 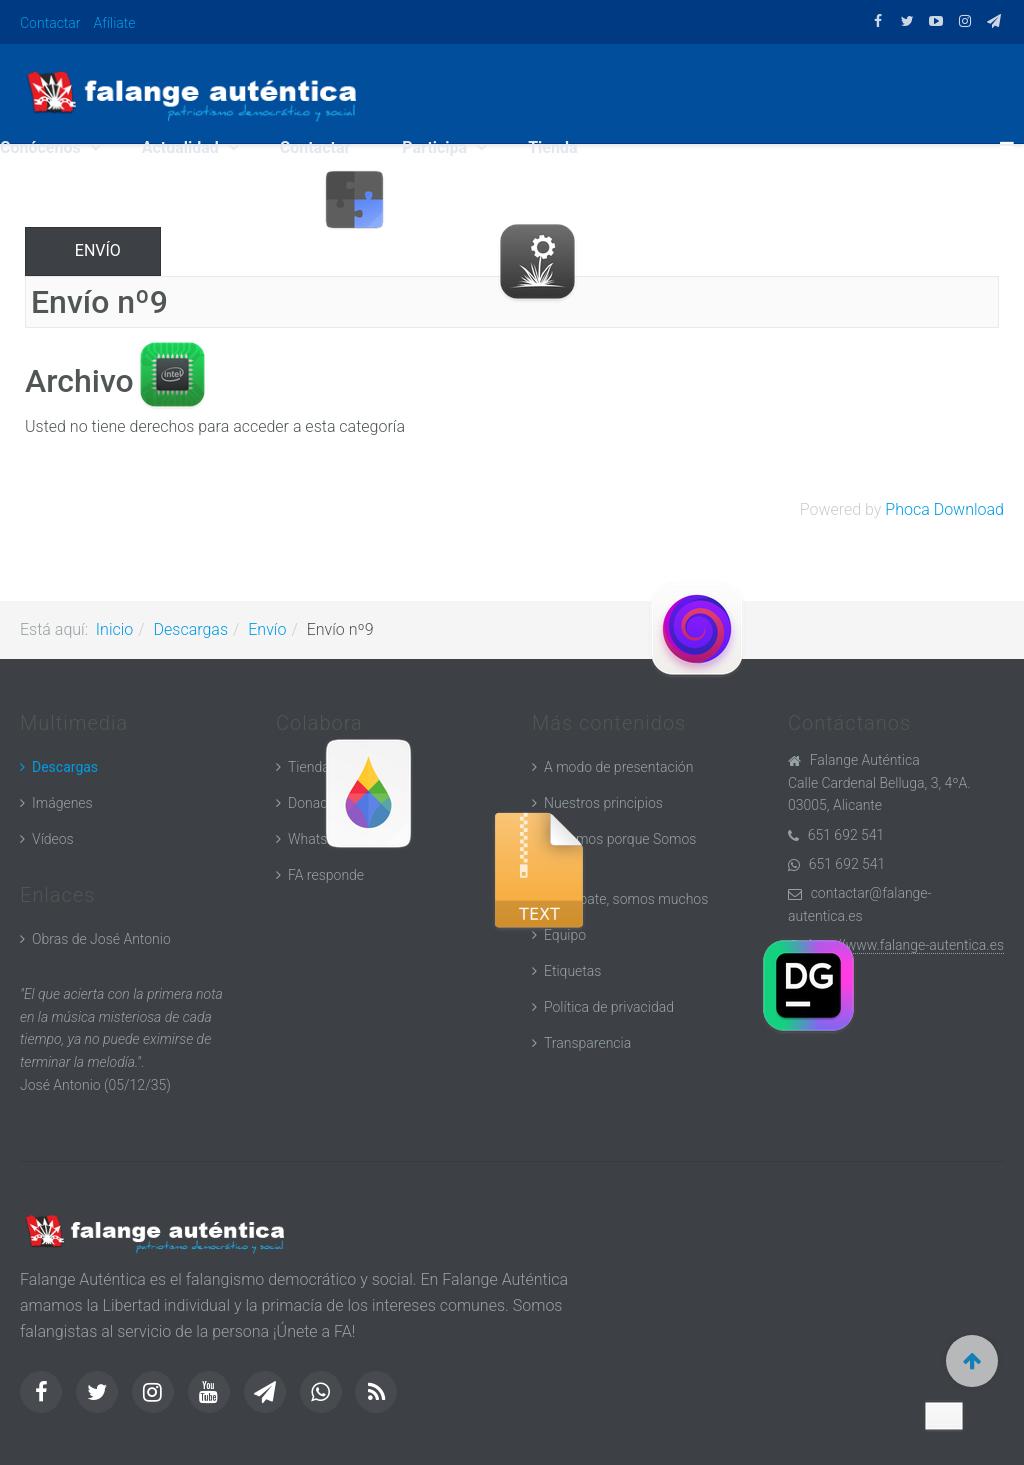 What do you see at coordinates (368, 793) in the screenshot?
I see `an ICC color profile file` at bounding box center [368, 793].